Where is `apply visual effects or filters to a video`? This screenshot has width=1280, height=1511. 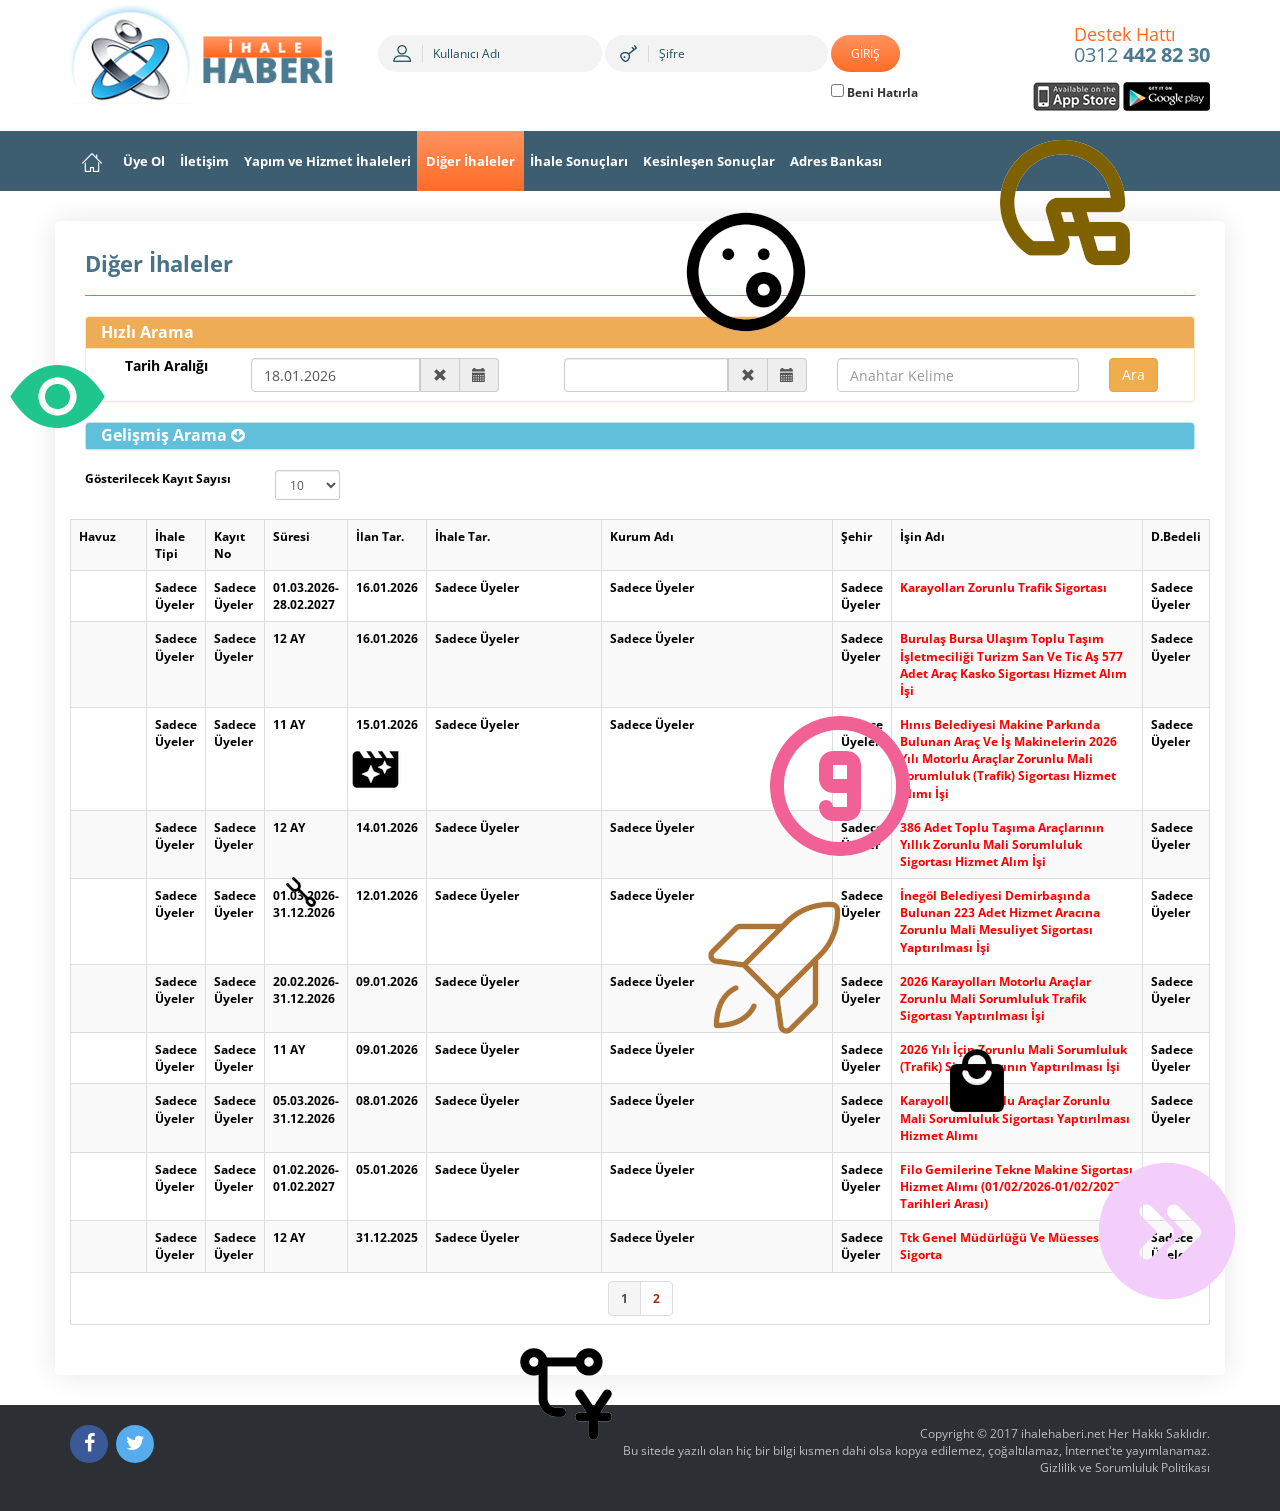
apply visual effects or filters to a video is located at coordinates (375, 769).